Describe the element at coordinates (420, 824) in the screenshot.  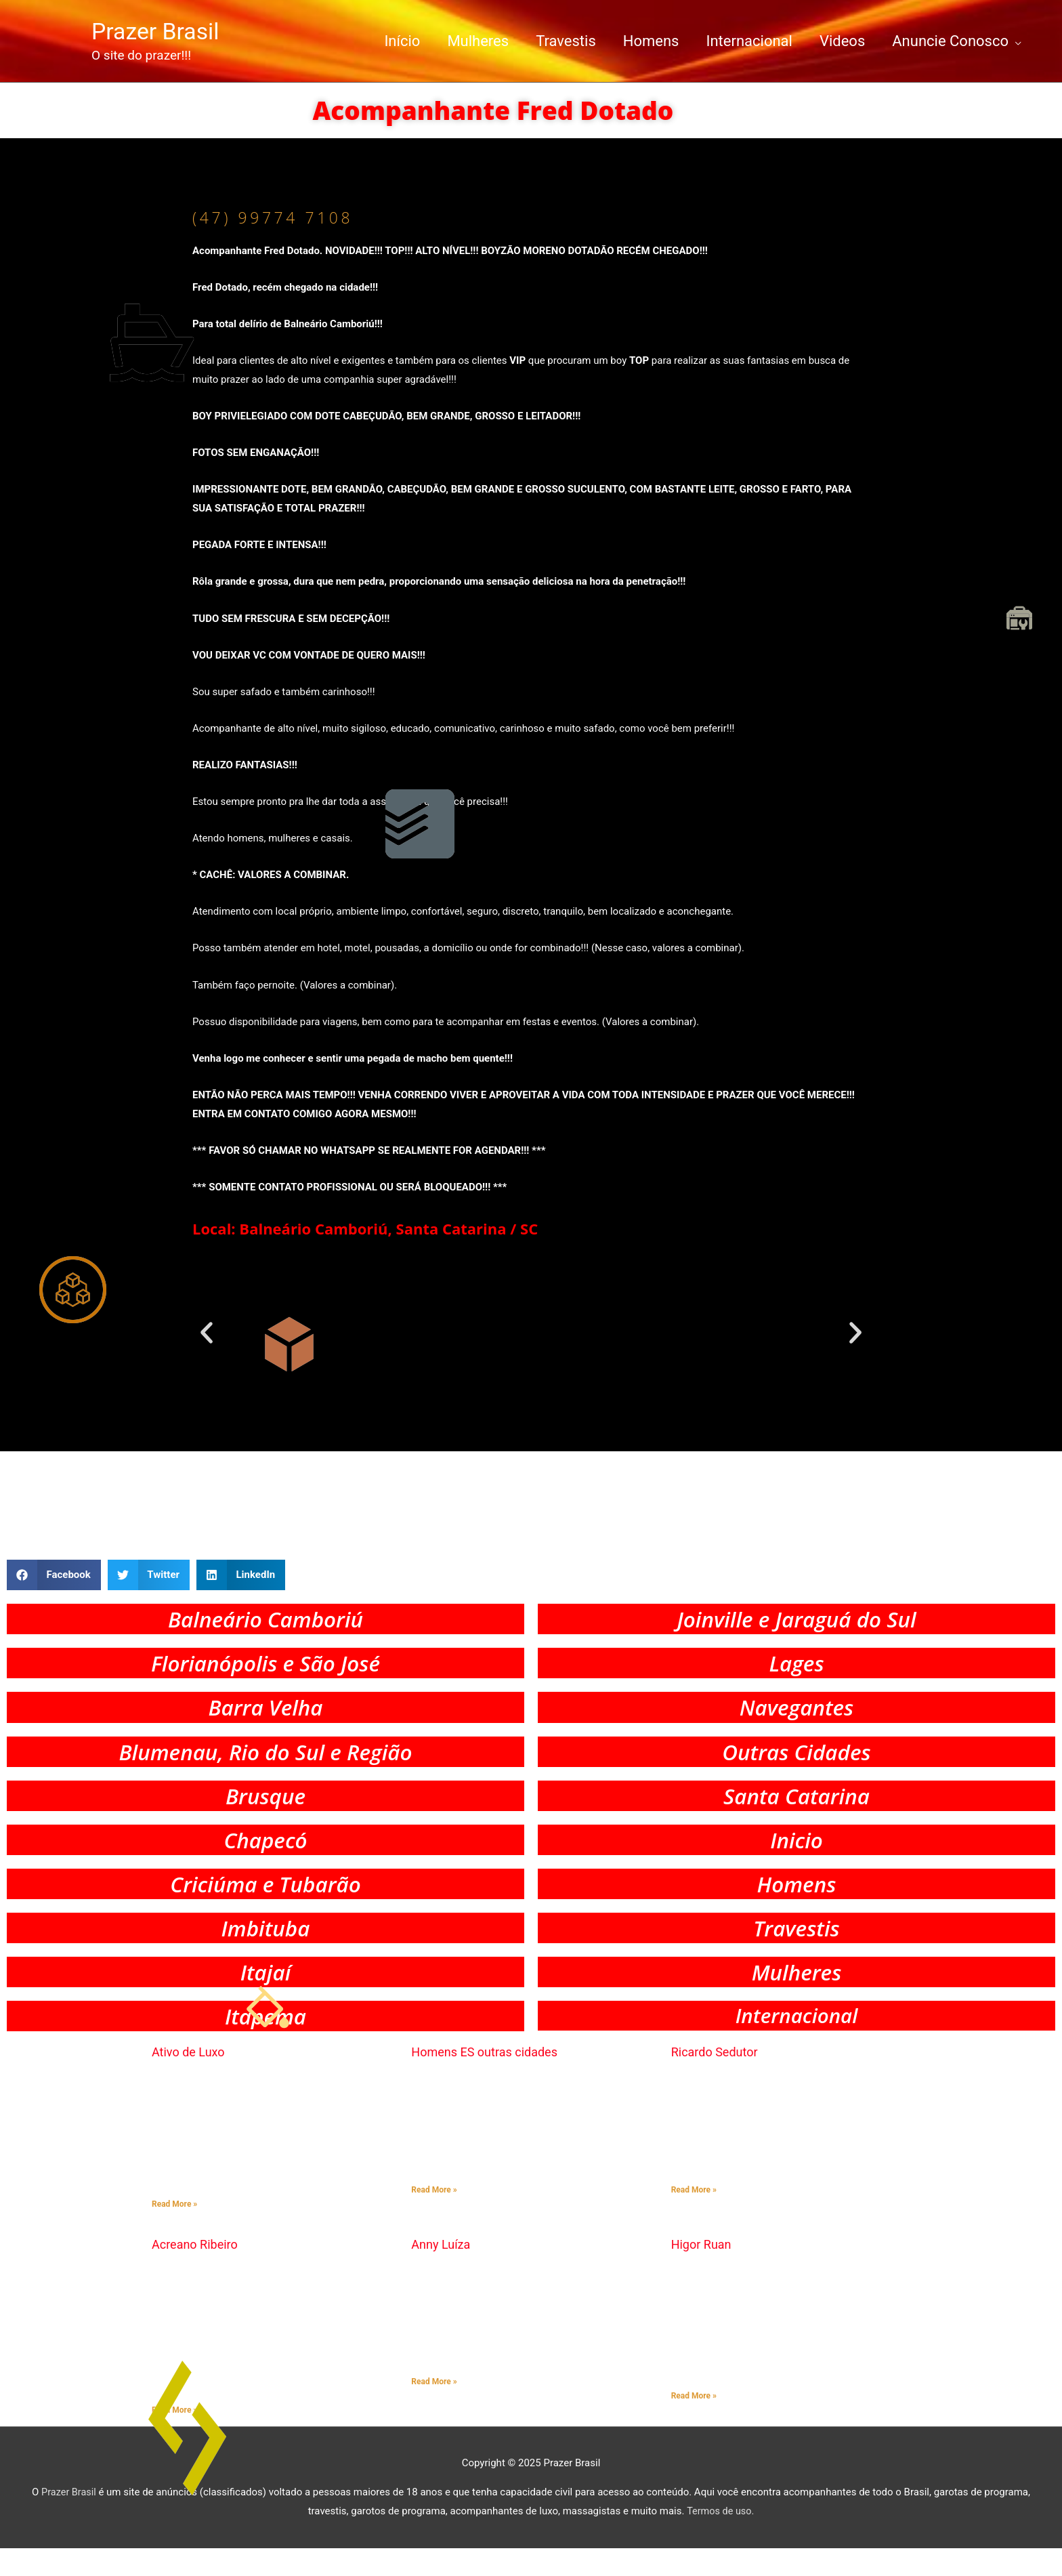
I see `open Todoist app` at that location.